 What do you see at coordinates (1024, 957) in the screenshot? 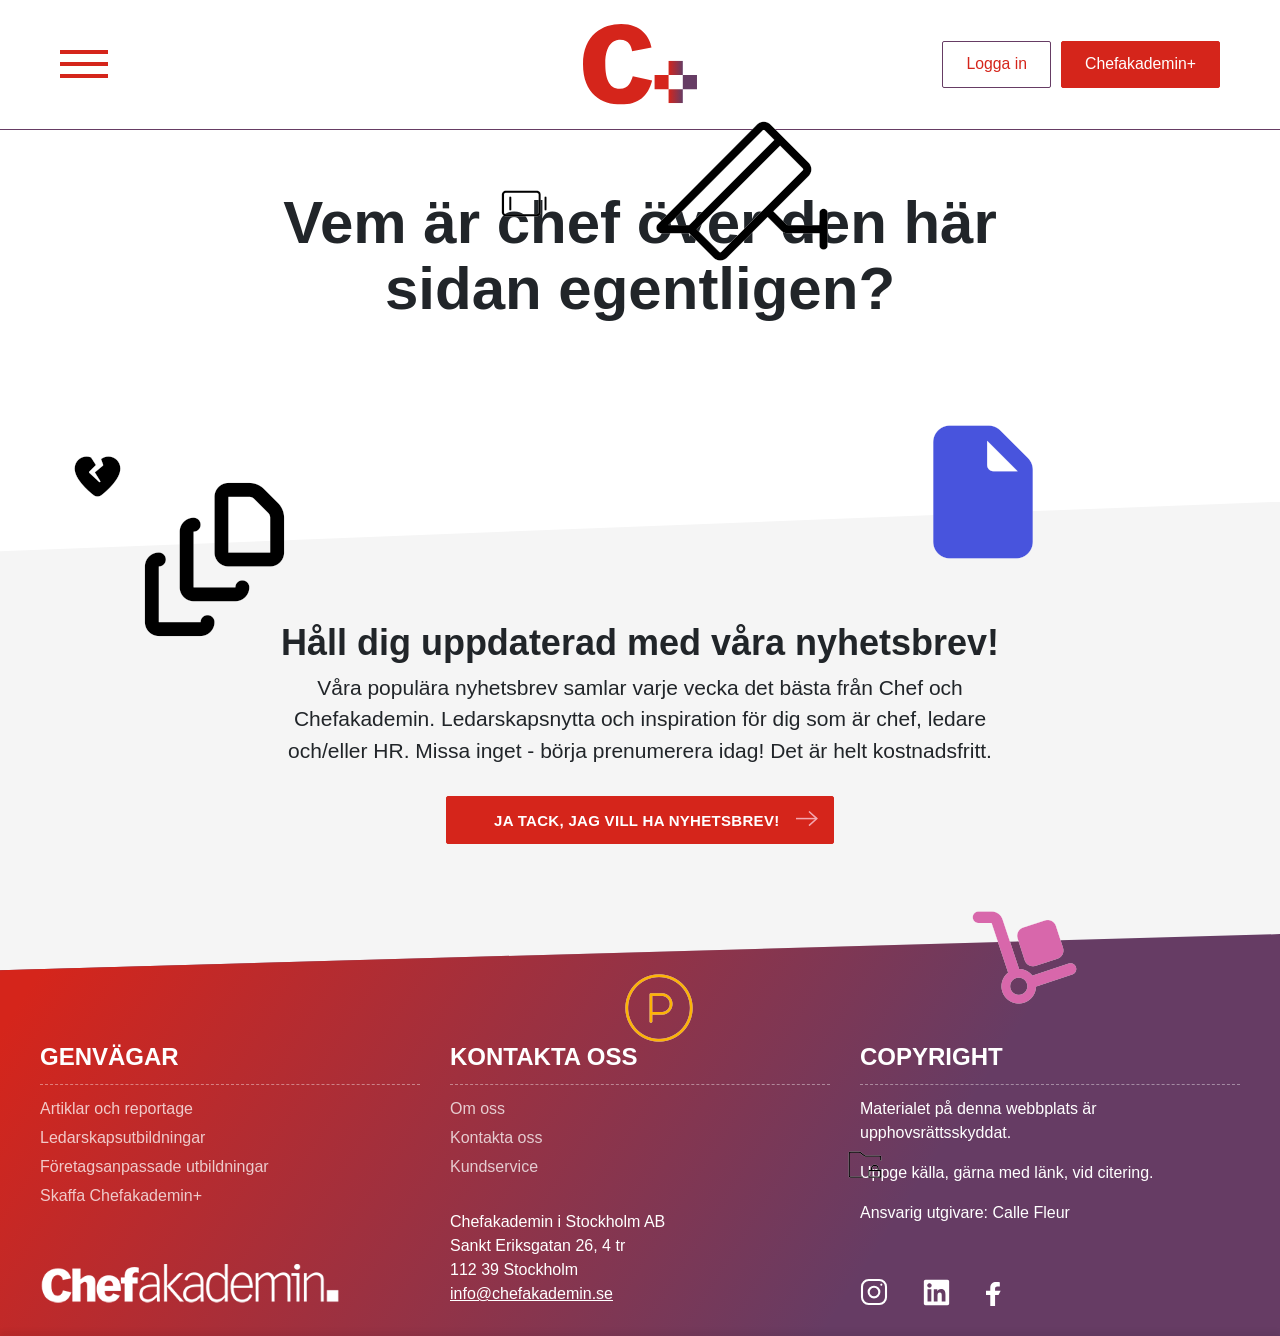
I see `access shipping or delivery options` at bounding box center [1024, 957].